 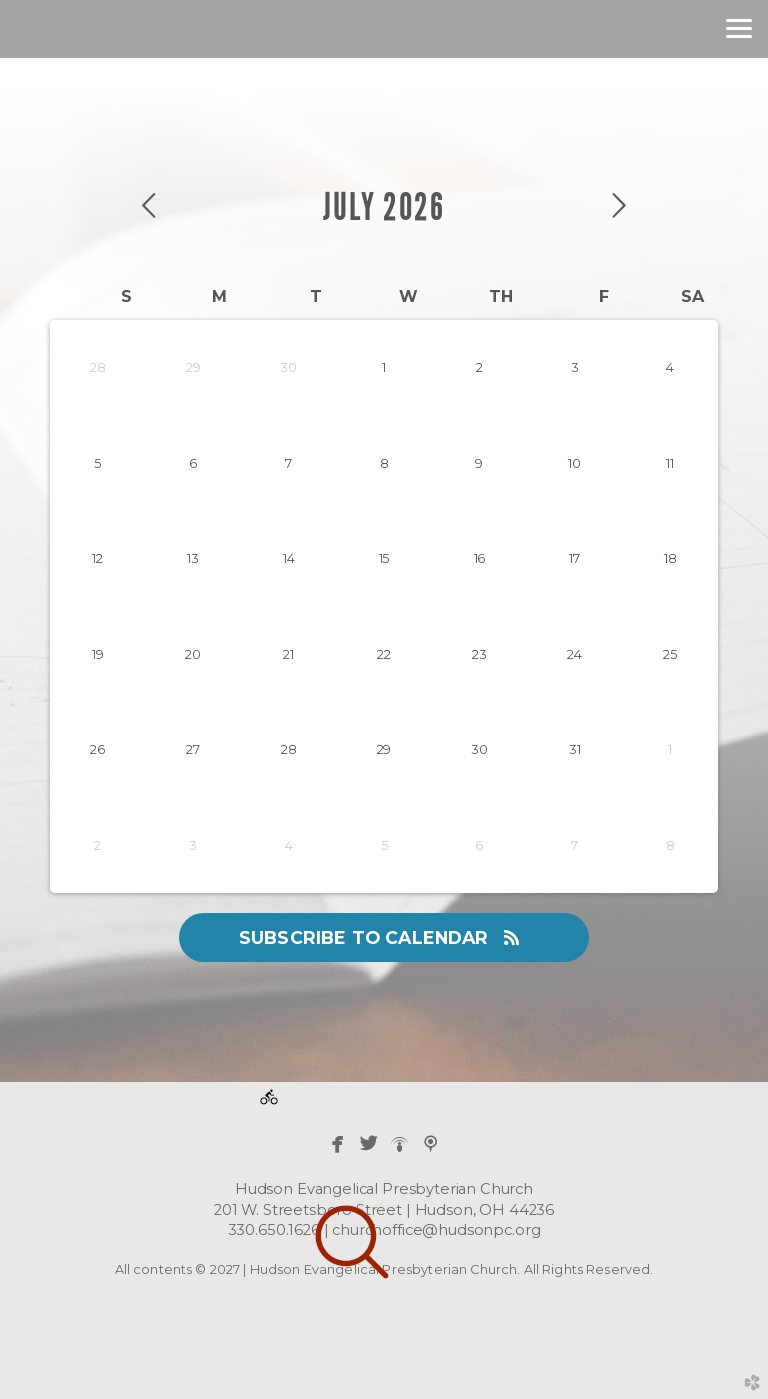 I want to click on search for content or items, so click(x=352, y=1242).